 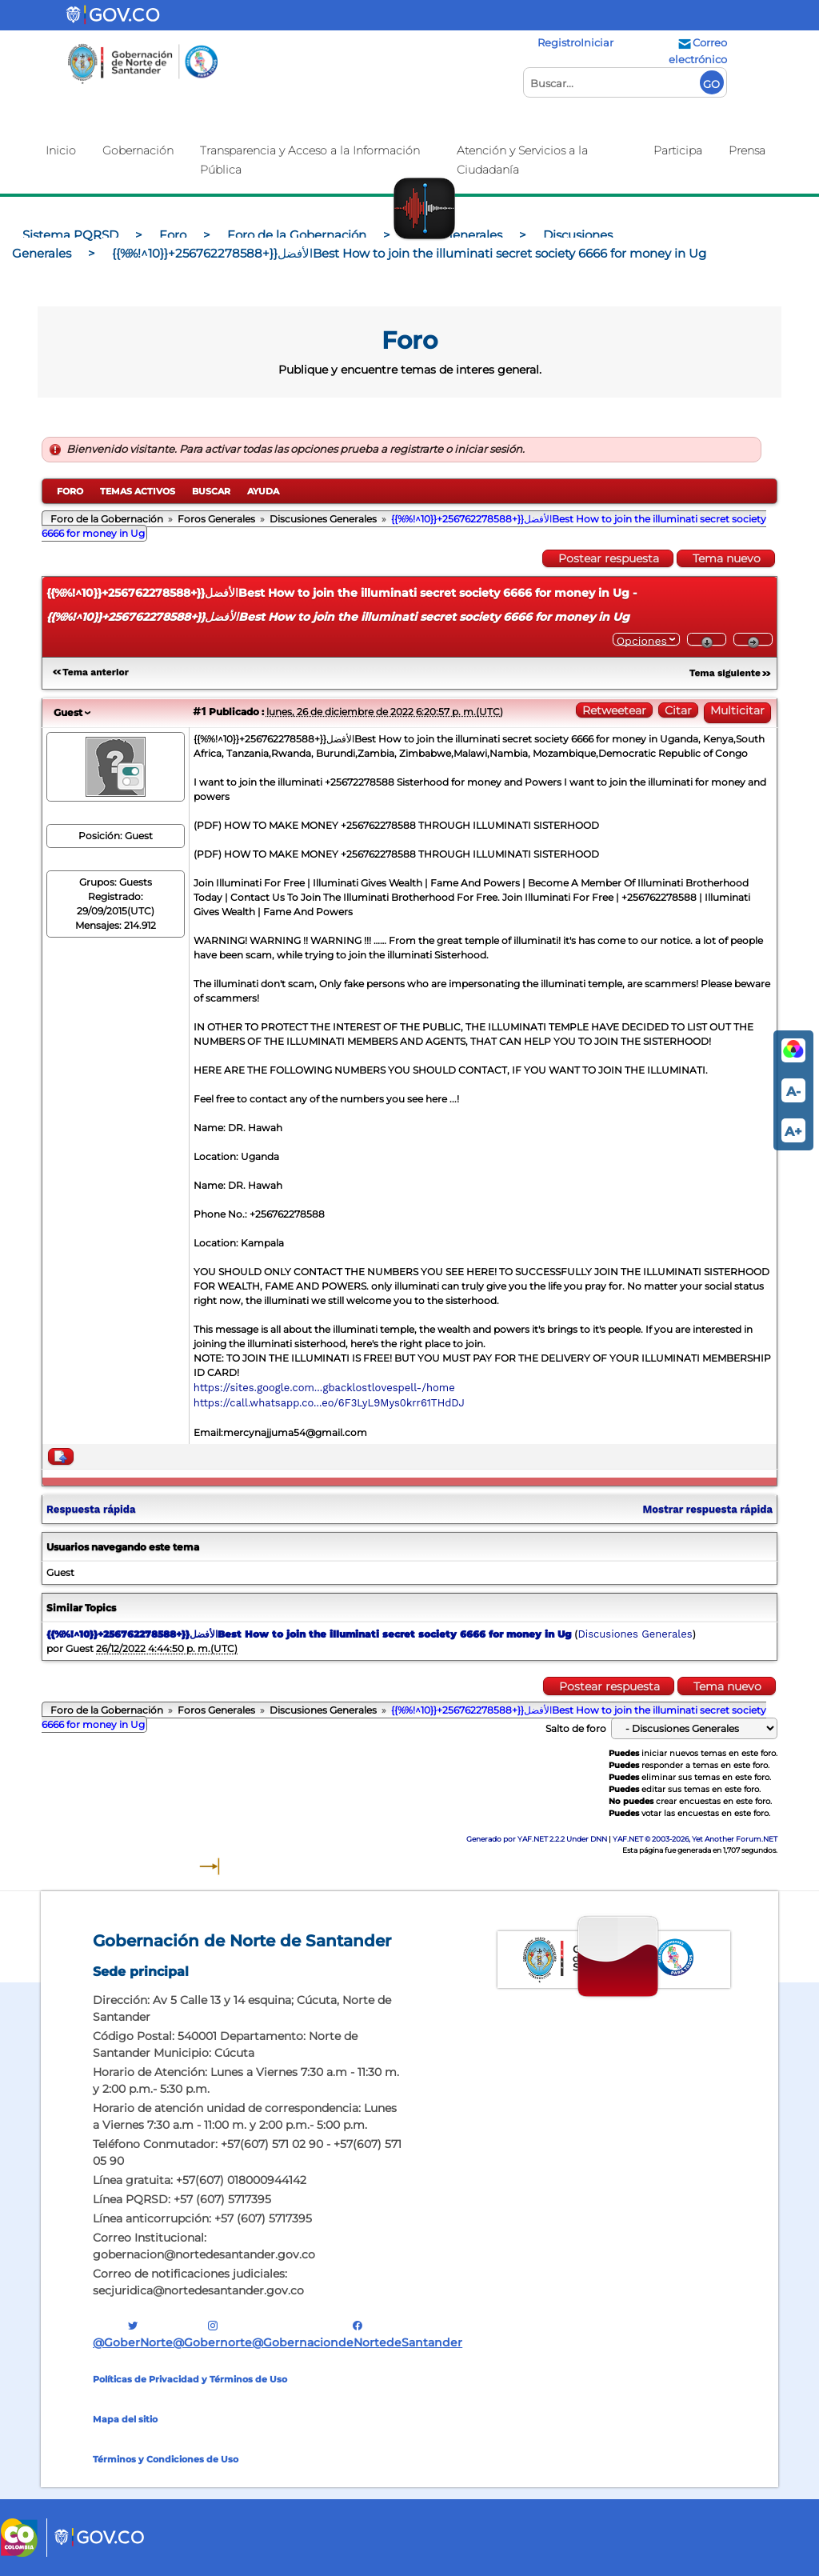 I want to click on skip to the last item in a list or queue, so click(x=210, y=1866).